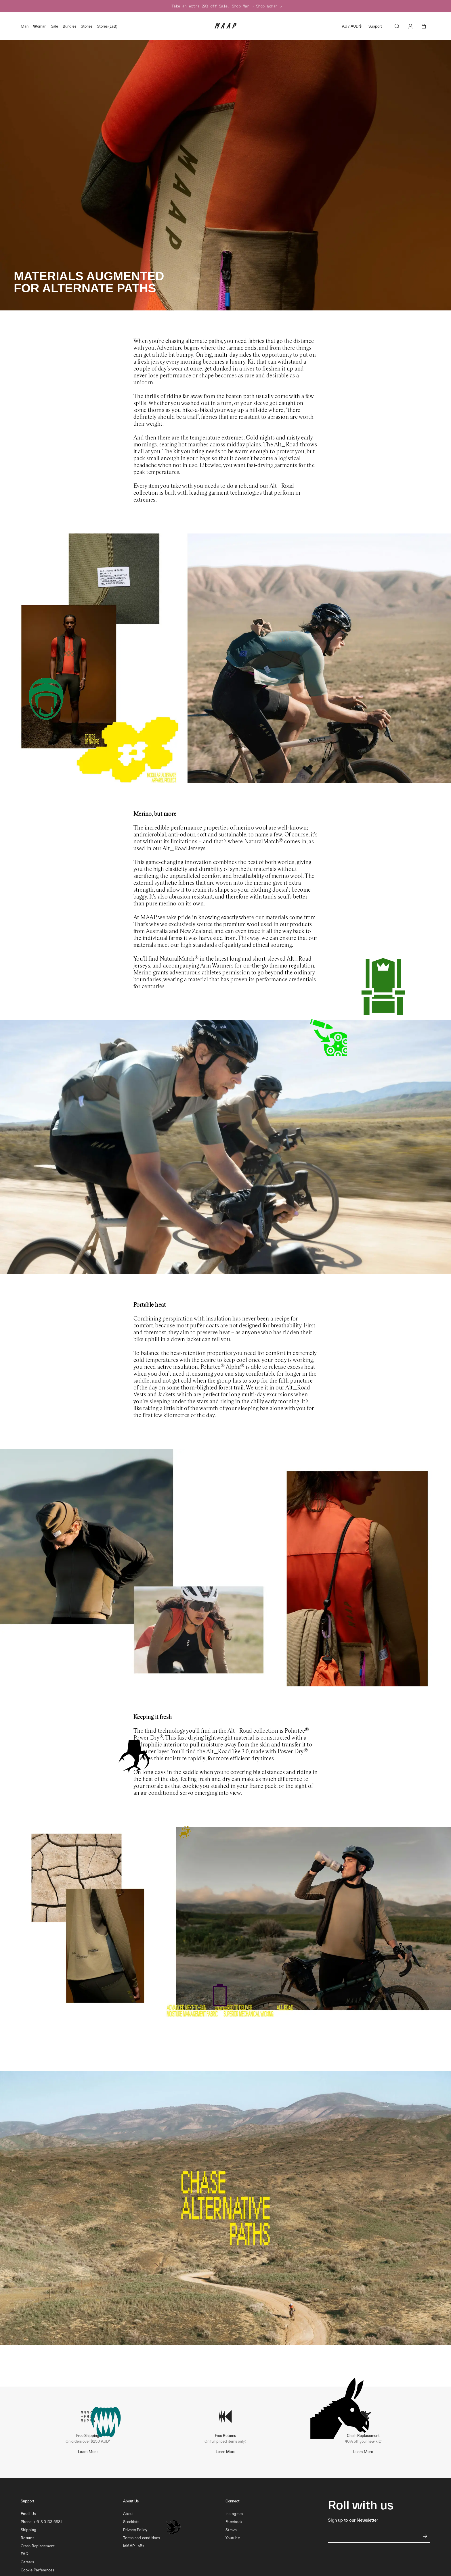  I want to click on represents a monster or creature enemy type, so click(106, 2422).